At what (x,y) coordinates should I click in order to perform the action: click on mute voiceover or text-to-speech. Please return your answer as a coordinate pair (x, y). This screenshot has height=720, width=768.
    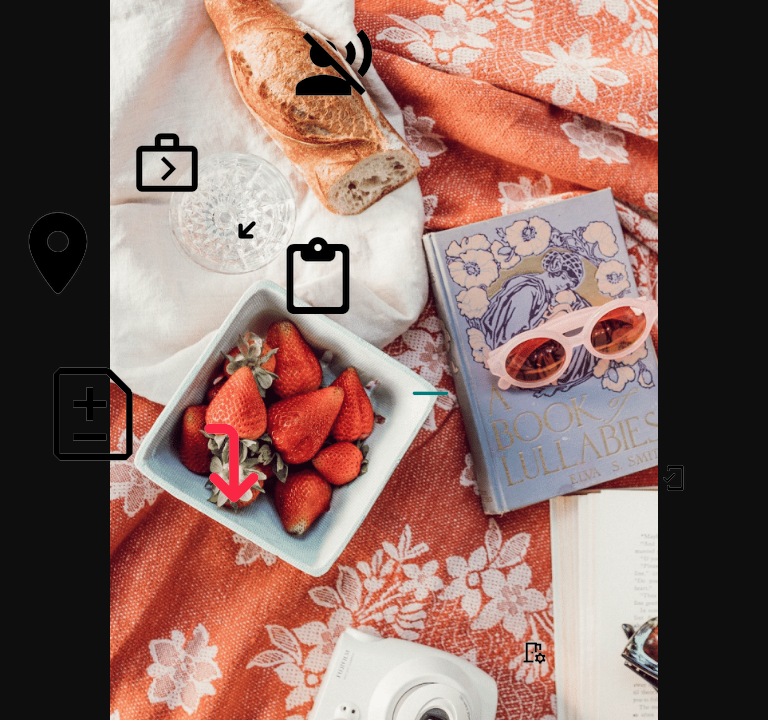
    Looking at the image, I should click on (334, 64).